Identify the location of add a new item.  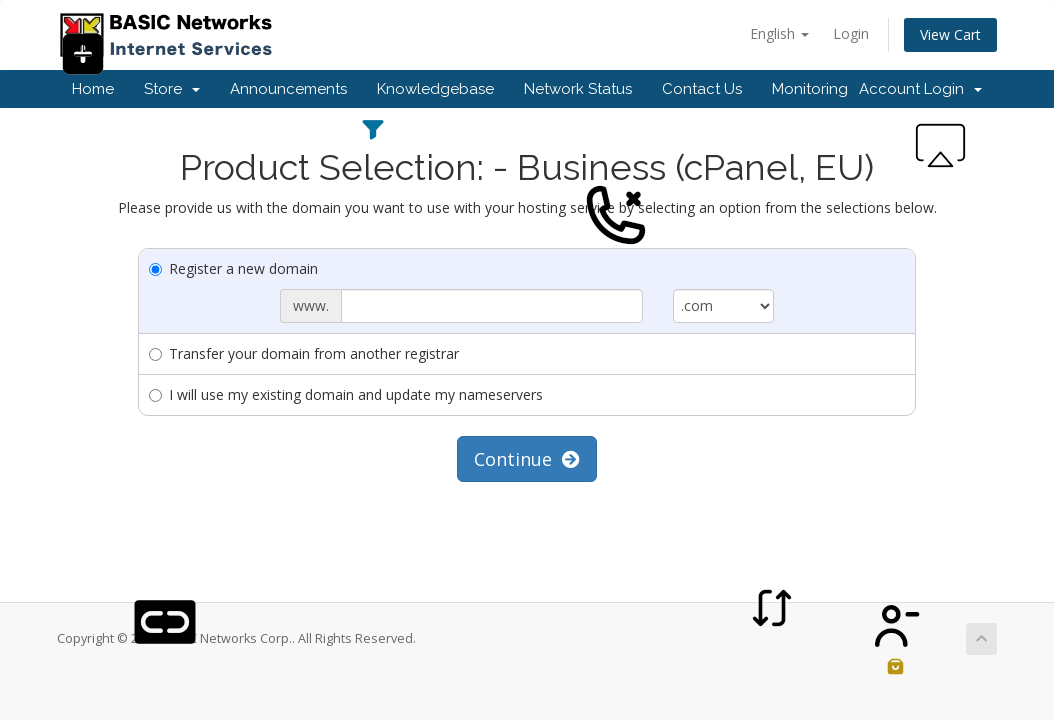
(83, 54).